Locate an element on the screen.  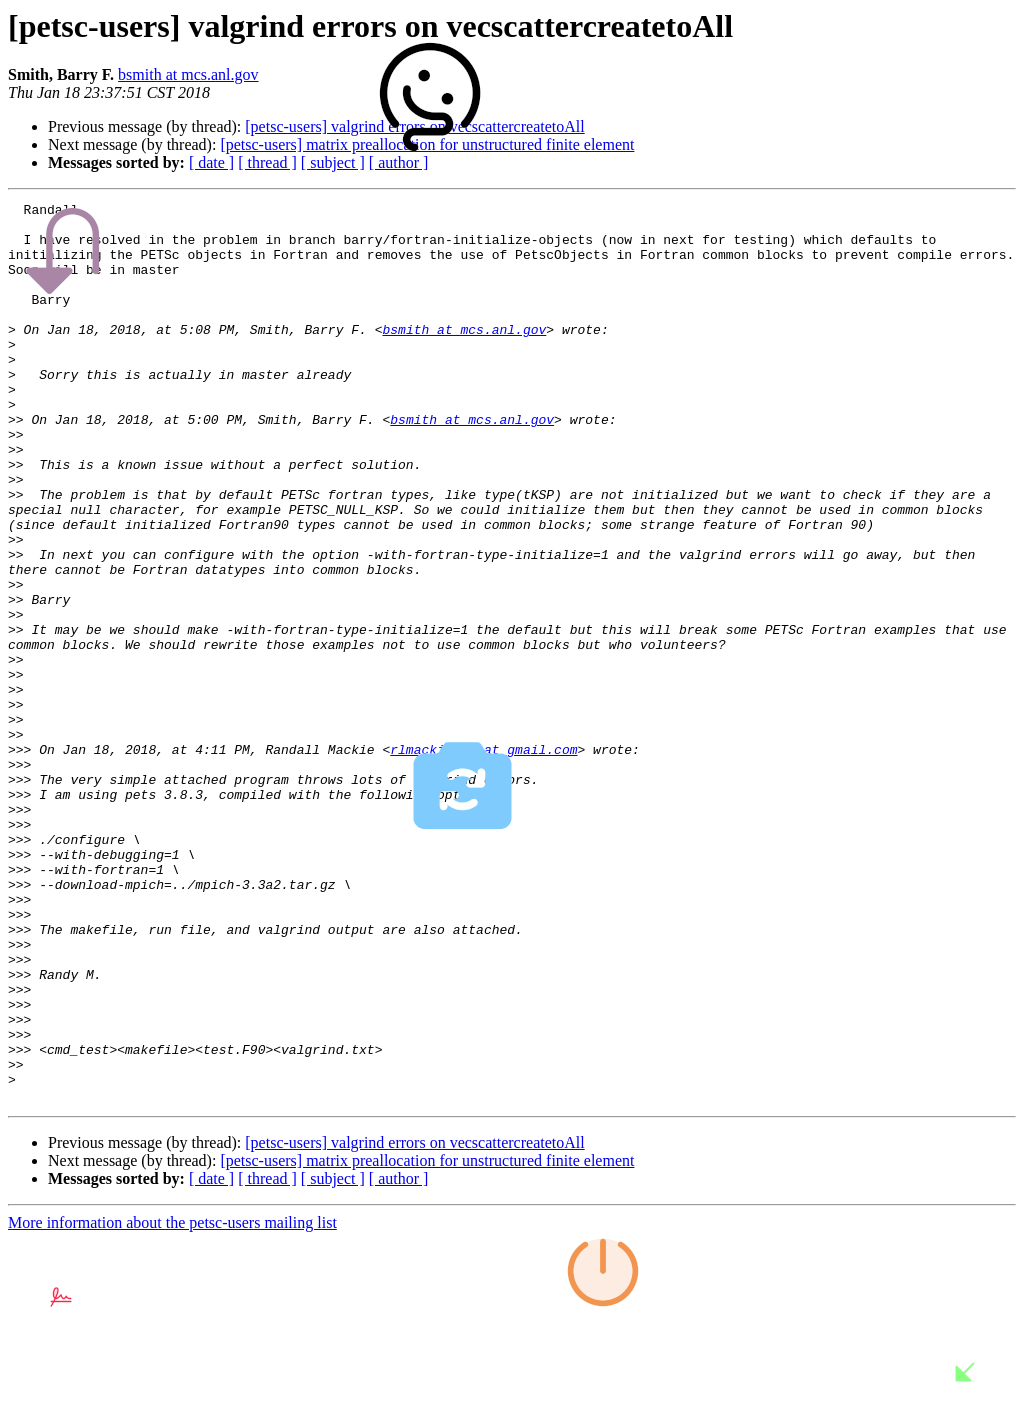
add your signature to a document is located at coordinates (61, 1297).